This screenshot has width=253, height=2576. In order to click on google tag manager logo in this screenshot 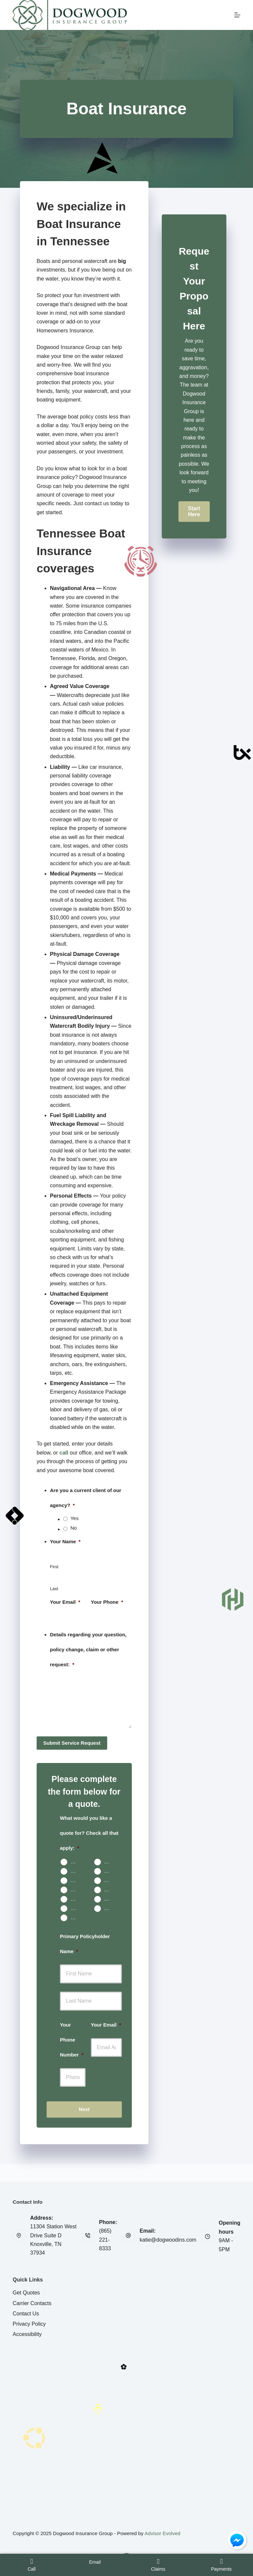, I will do `click(15, 1516)`.